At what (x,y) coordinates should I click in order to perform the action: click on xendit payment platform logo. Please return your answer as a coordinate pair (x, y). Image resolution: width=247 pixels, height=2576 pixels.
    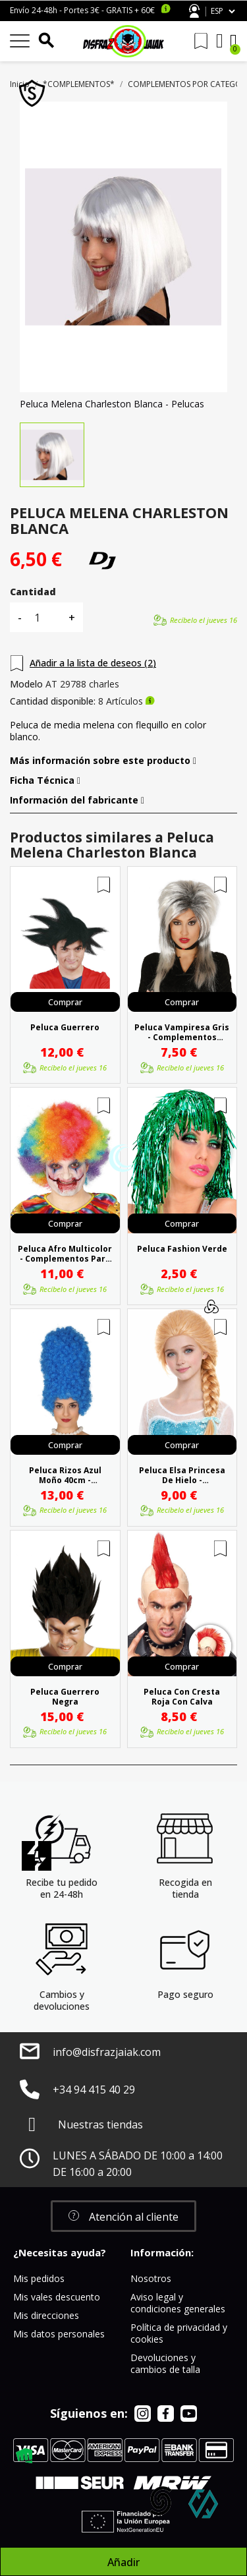
    Looking at the image, I should click on (203, 2503).